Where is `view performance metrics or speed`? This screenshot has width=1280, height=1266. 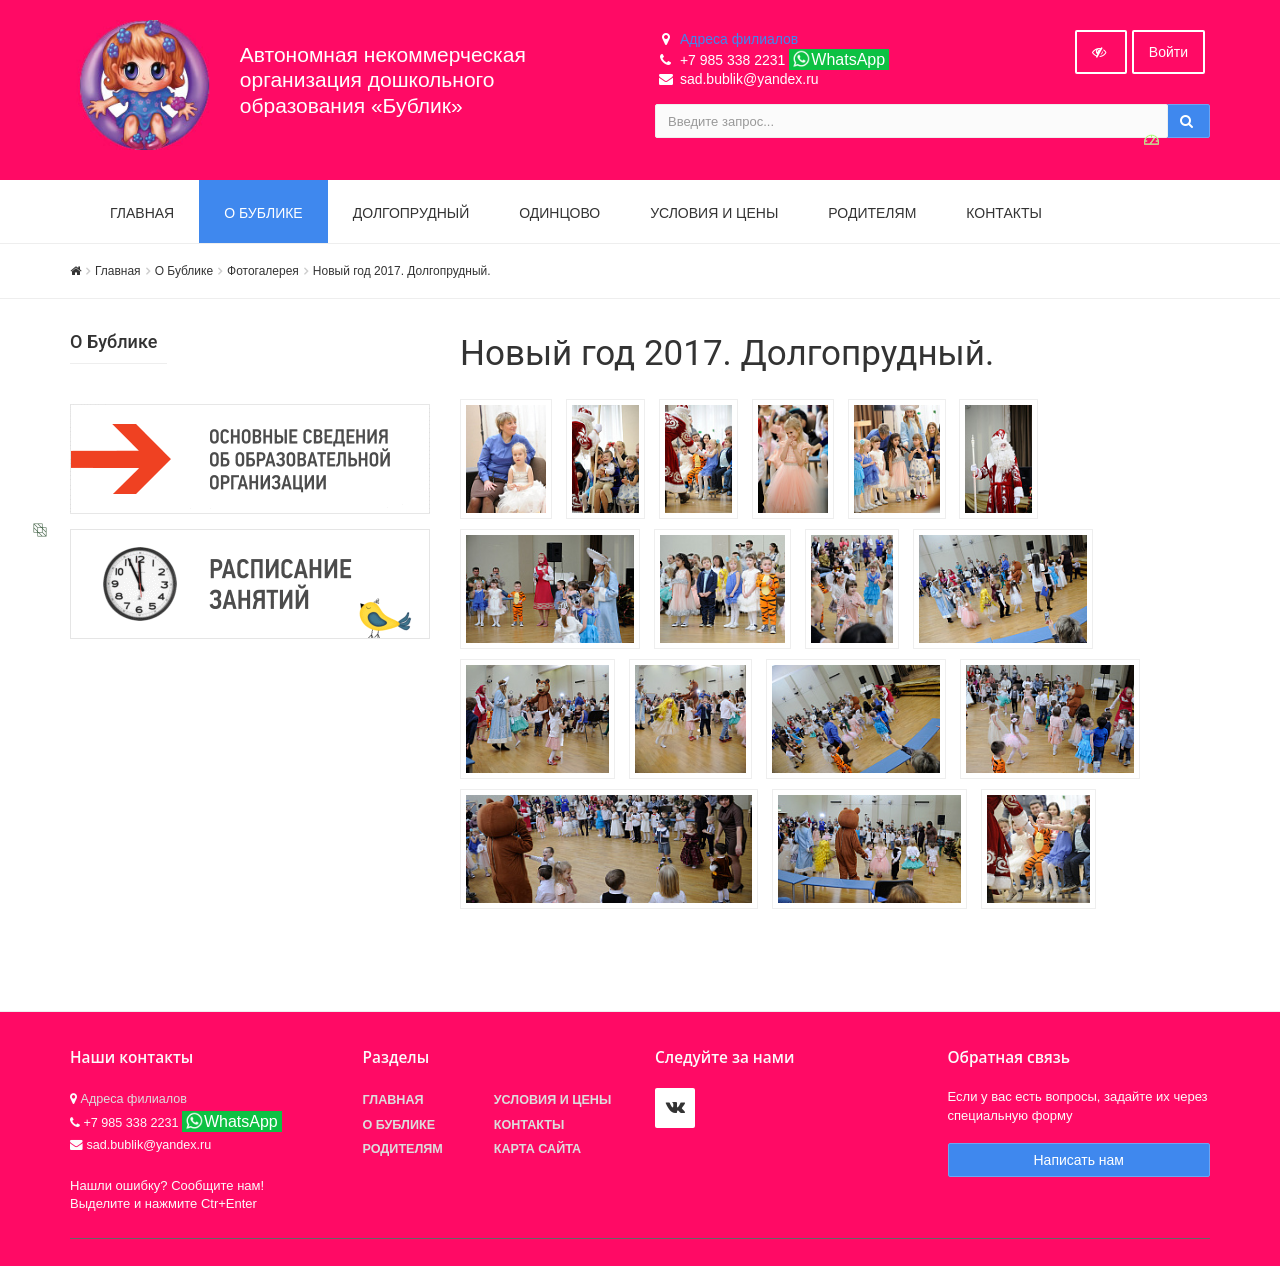 view performance metrics or speed is located at coordinates (1151, 140).